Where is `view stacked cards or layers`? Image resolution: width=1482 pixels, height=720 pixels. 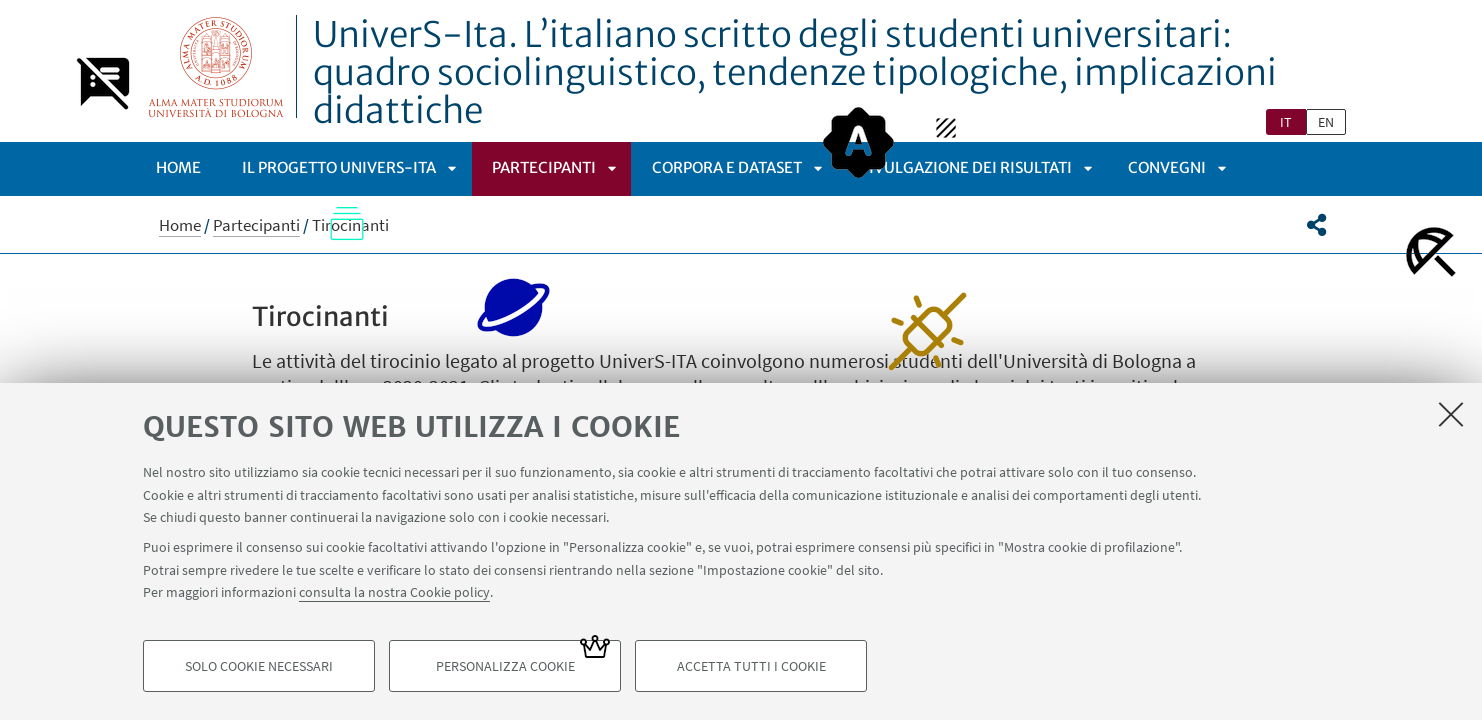
view stacked cards or layers is located at coordinates (347, 225).